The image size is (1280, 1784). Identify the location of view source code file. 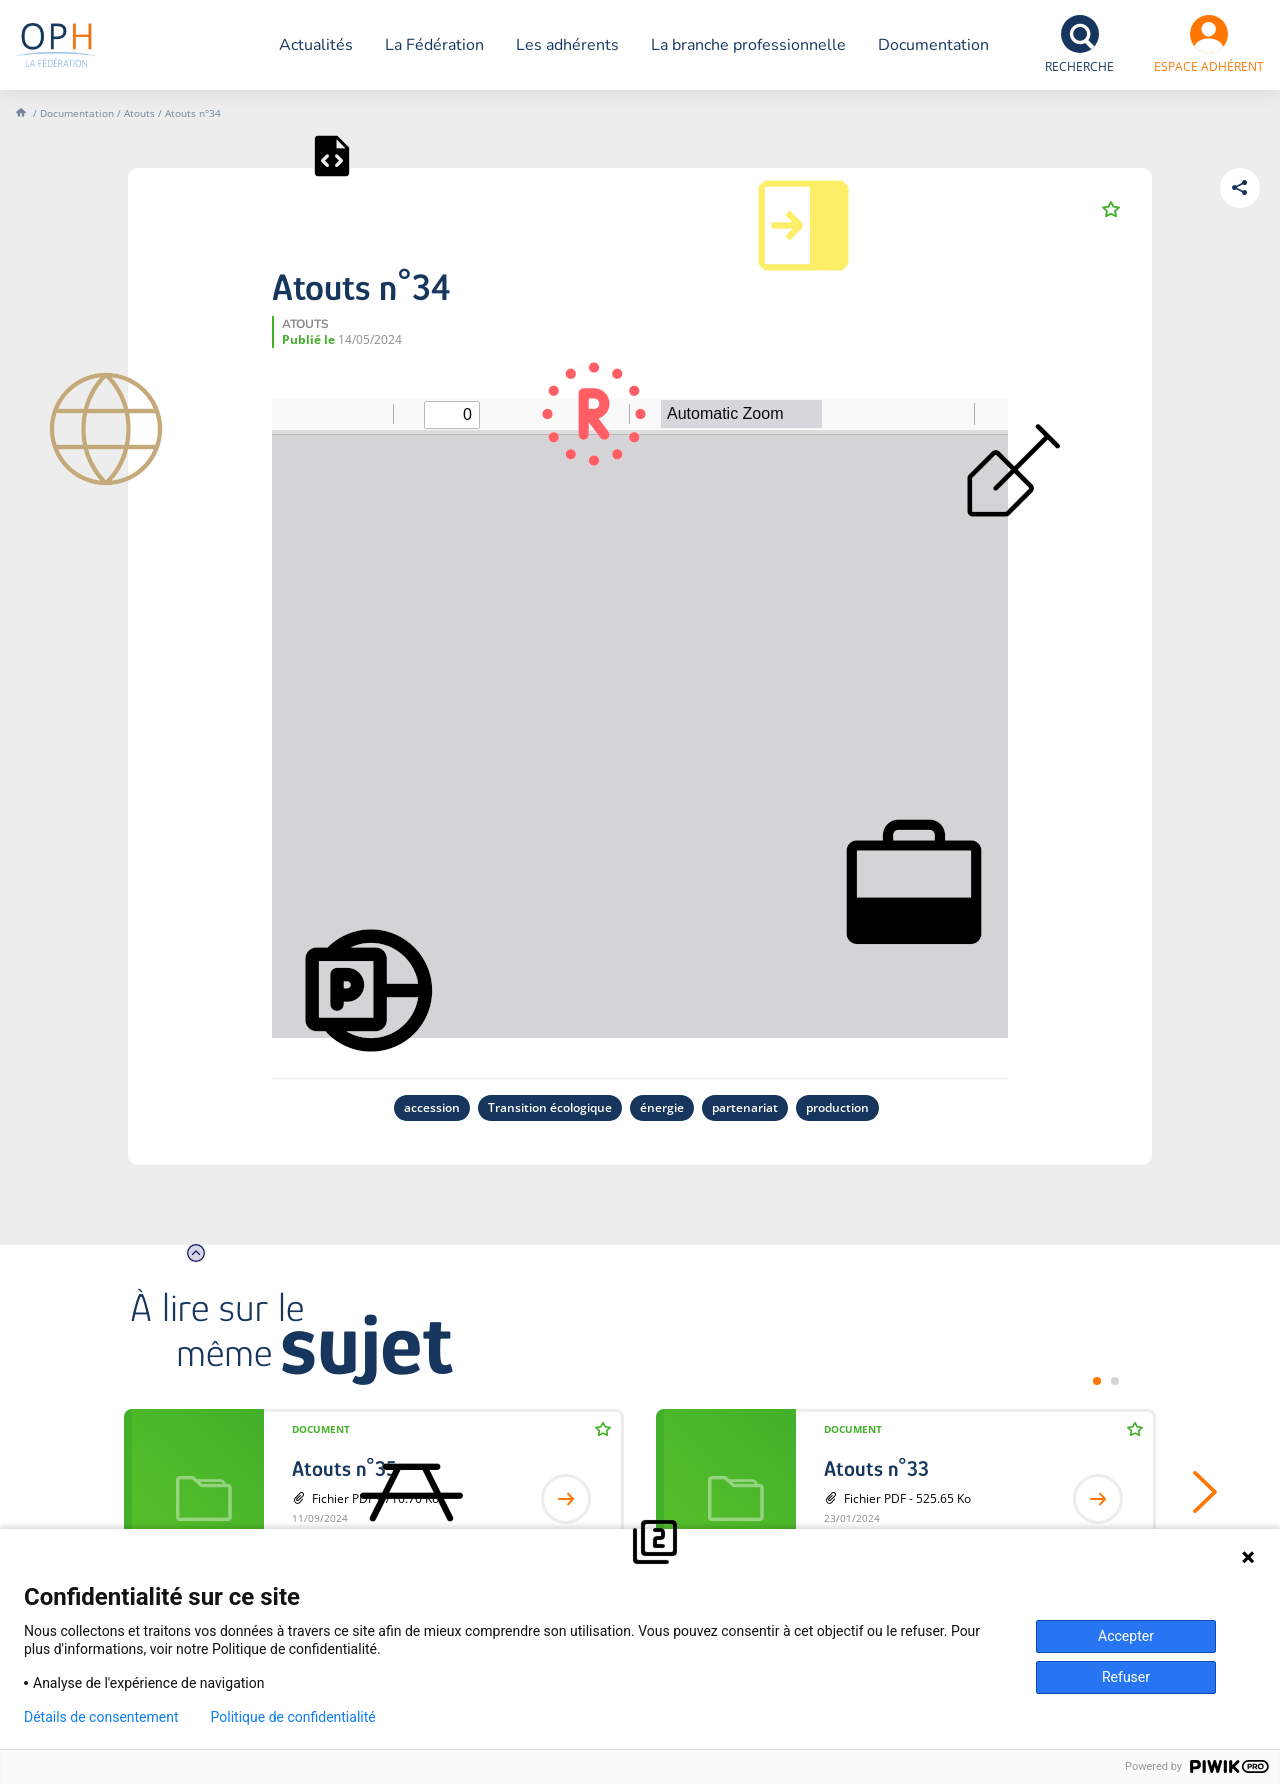
(332, 156).